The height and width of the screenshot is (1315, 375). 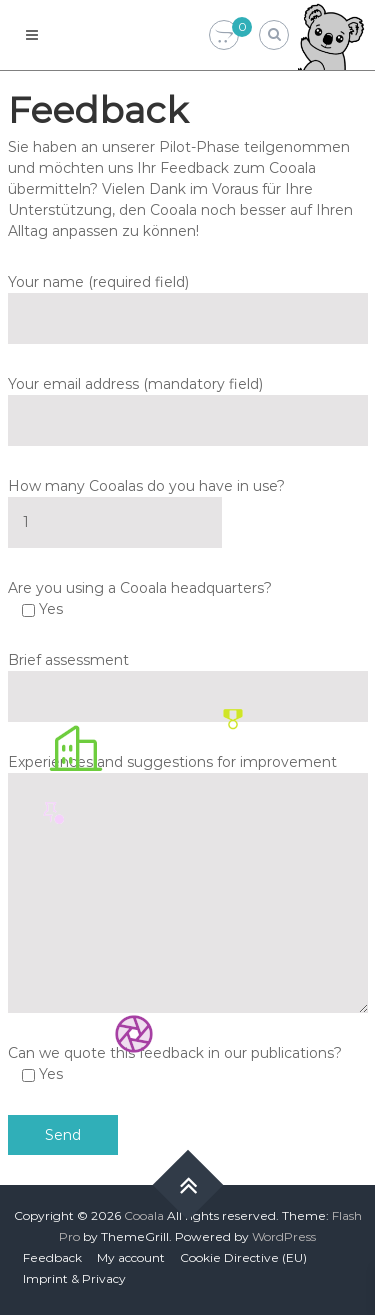 I want to click on pinned file with unsaved changes, so click(x=51, y=811).